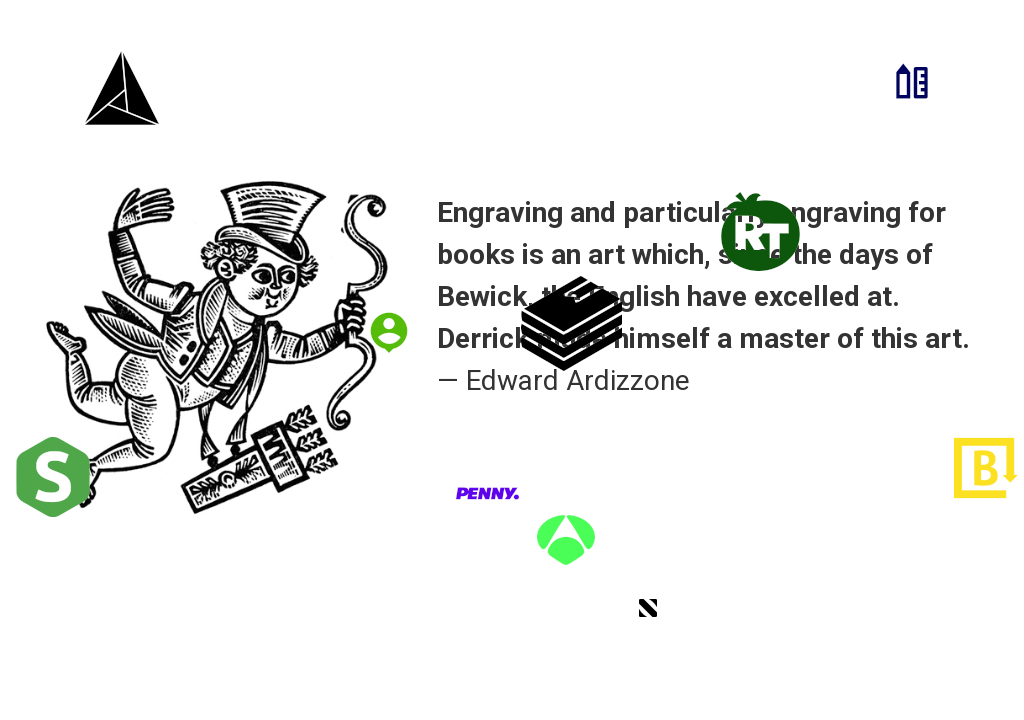  I want to click on open brandfolder digital asset management, so click(986, 468).